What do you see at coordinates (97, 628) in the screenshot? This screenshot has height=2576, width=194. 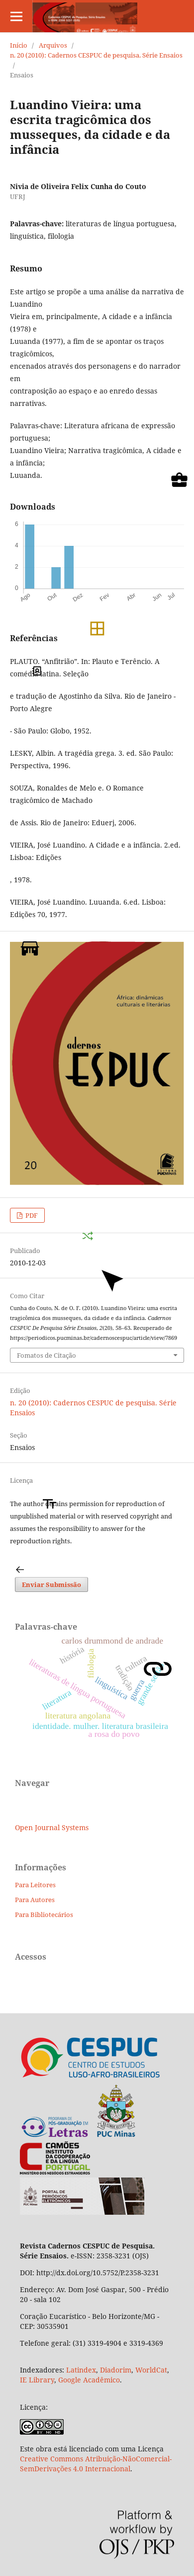 I see `apply borders to all sides of a cell or table` at bounding box center [97, 628].